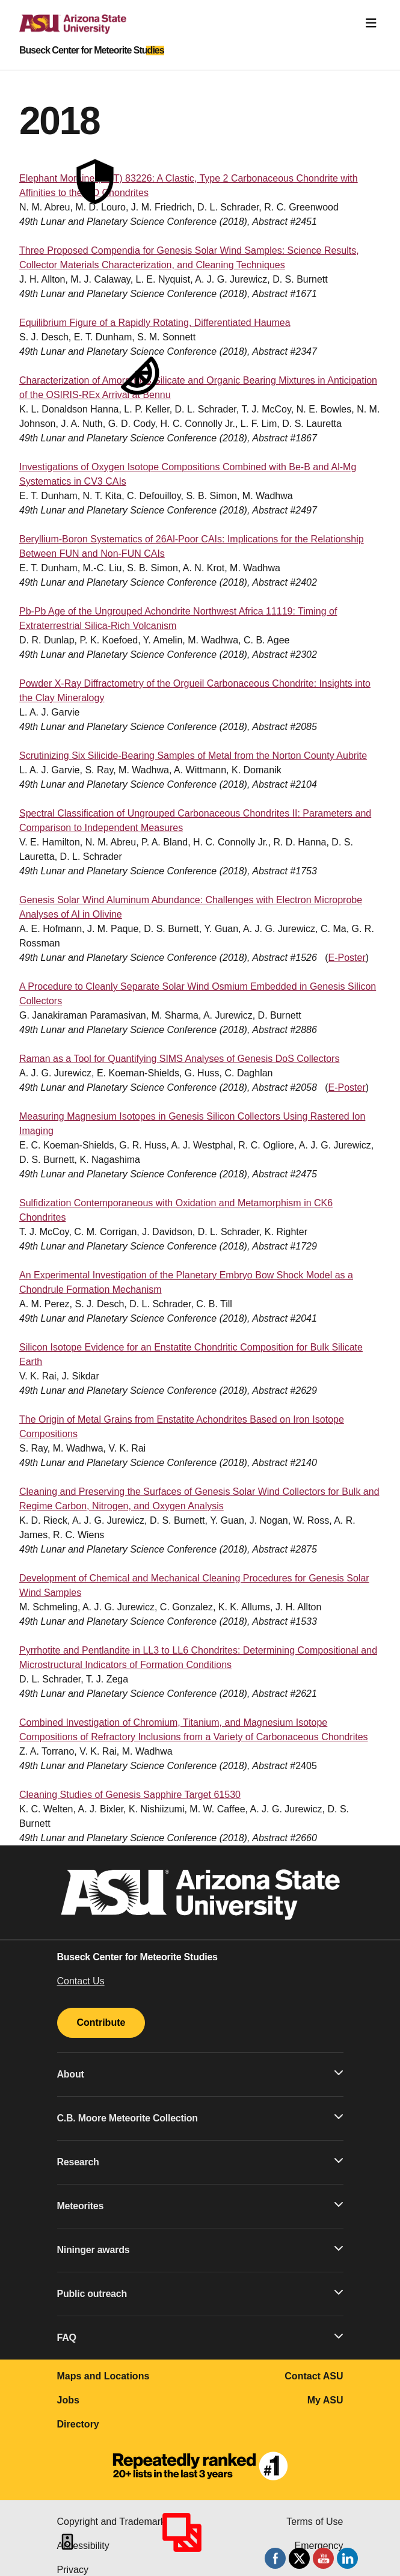 Image resolution: width=400 pixels, height=2576 pixels. Describe the element at coordinates (67, 2542) in the screenshot. I see `adjust speaker or audio output settings` at that location.